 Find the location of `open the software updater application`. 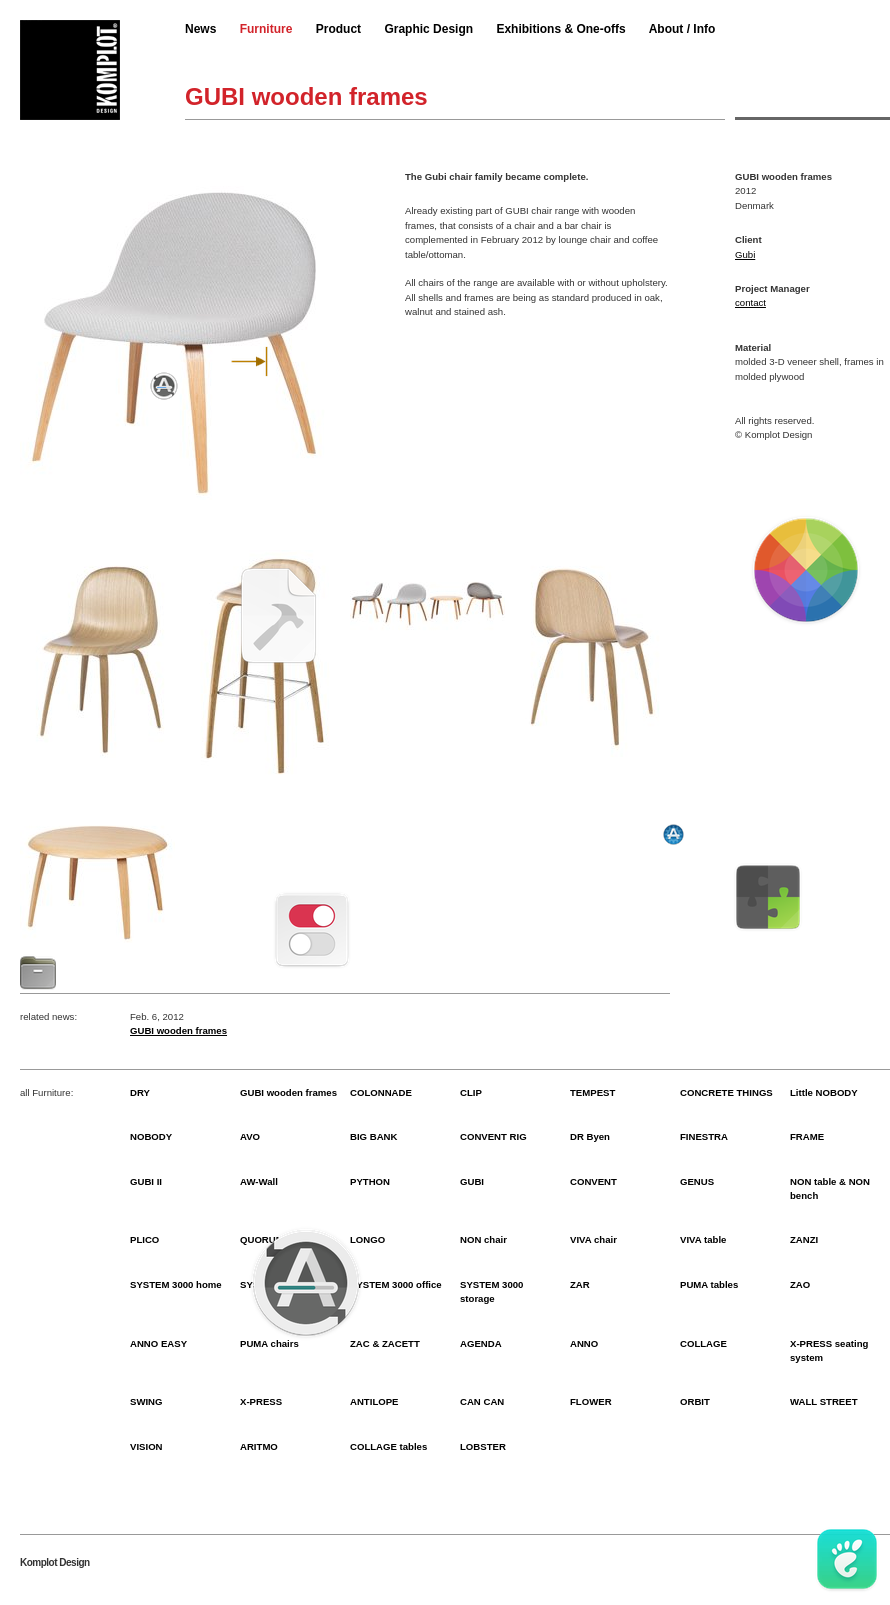

open the software updater application is located at coordinates (164, 386).